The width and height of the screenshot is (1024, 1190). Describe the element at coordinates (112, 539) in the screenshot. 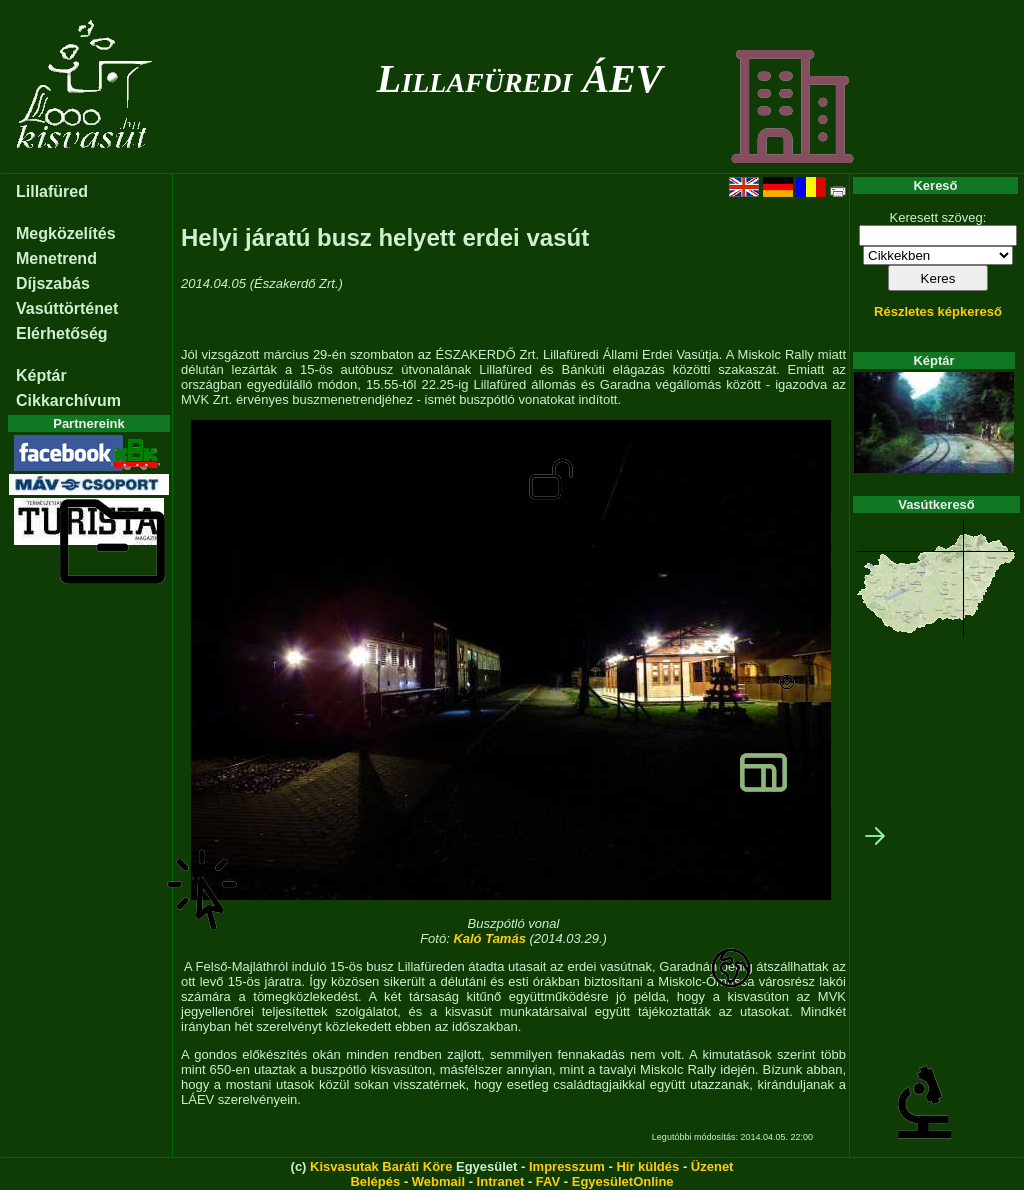

I see `remove a folder` at that location.